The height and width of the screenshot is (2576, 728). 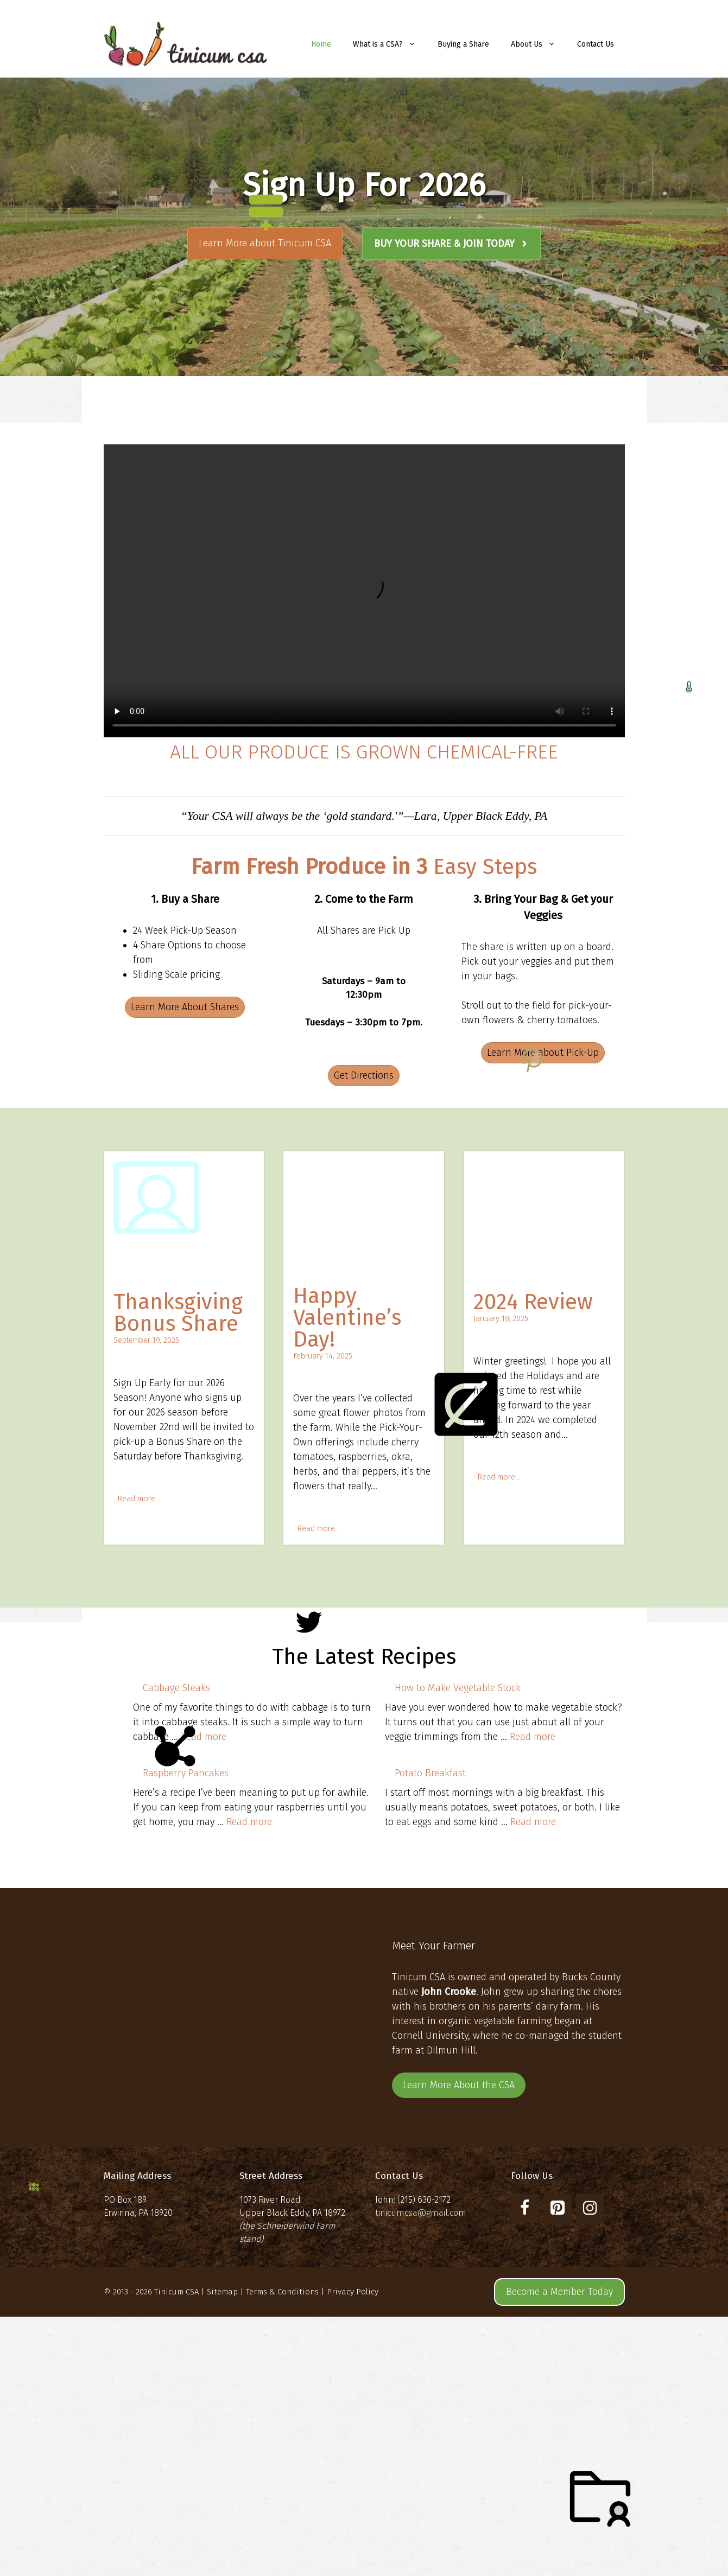 What do you see at coordinates (531, 1060) in the screenshot?
I see `open Pinterest app` at bounding box center [531, 1060].